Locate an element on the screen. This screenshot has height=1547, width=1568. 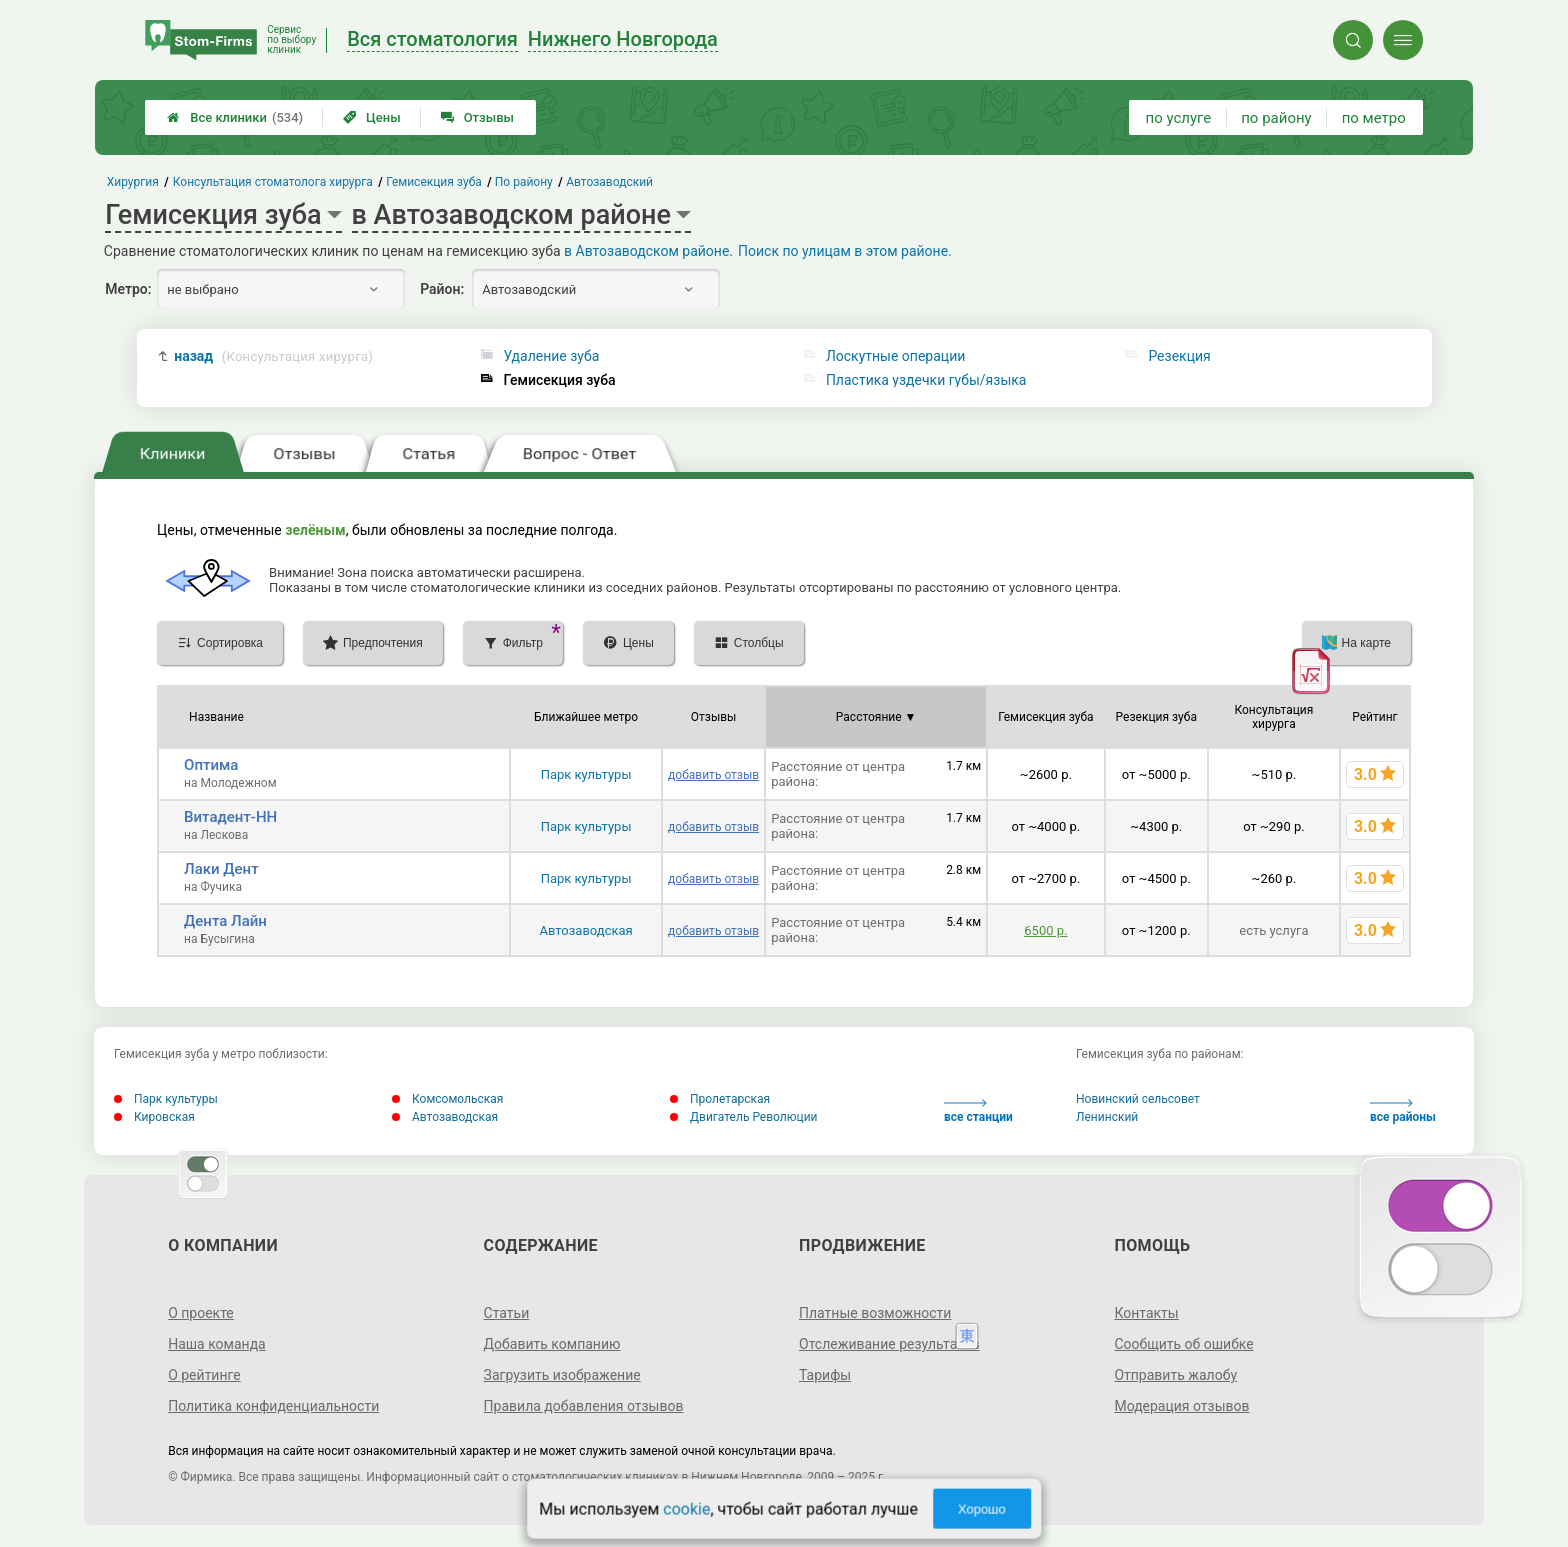
launch gnome mahjongg tile matching game is located at coordinates (967, 1336).